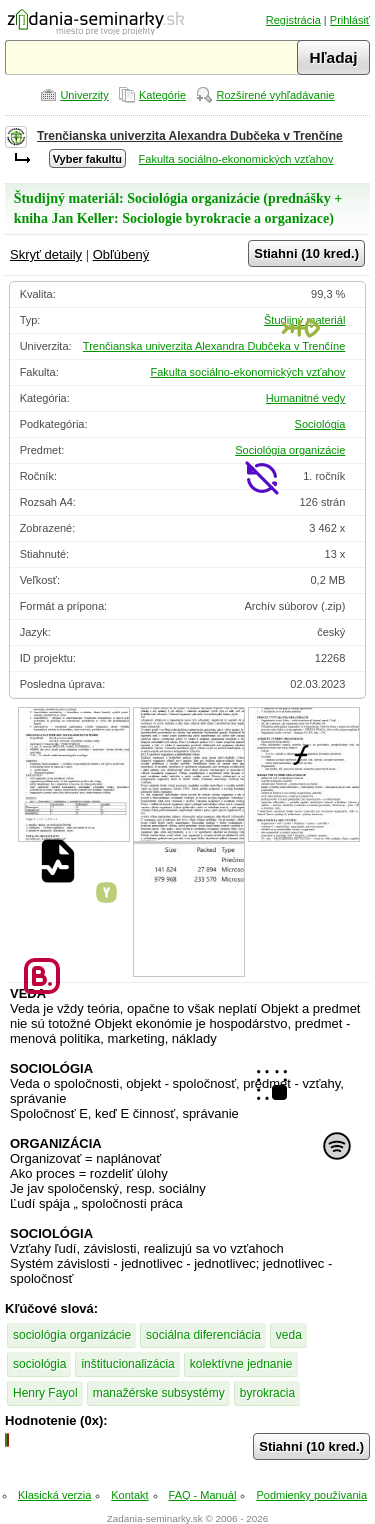  What do you see at coordinates (272, 1085) in the screenshot?
I see `align content to bottom-right corner` at bounding box center [272, 1085].